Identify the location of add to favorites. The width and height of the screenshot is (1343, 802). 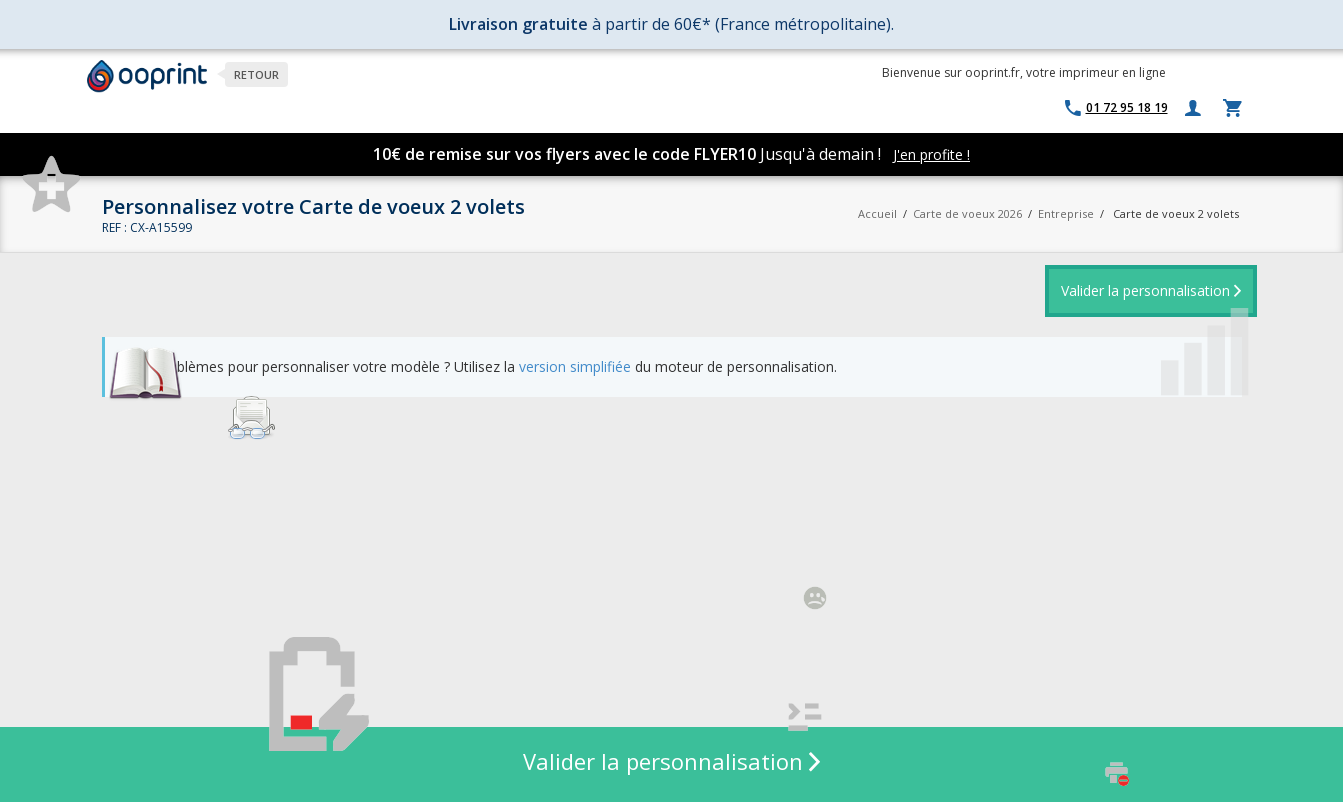
(51, 186).